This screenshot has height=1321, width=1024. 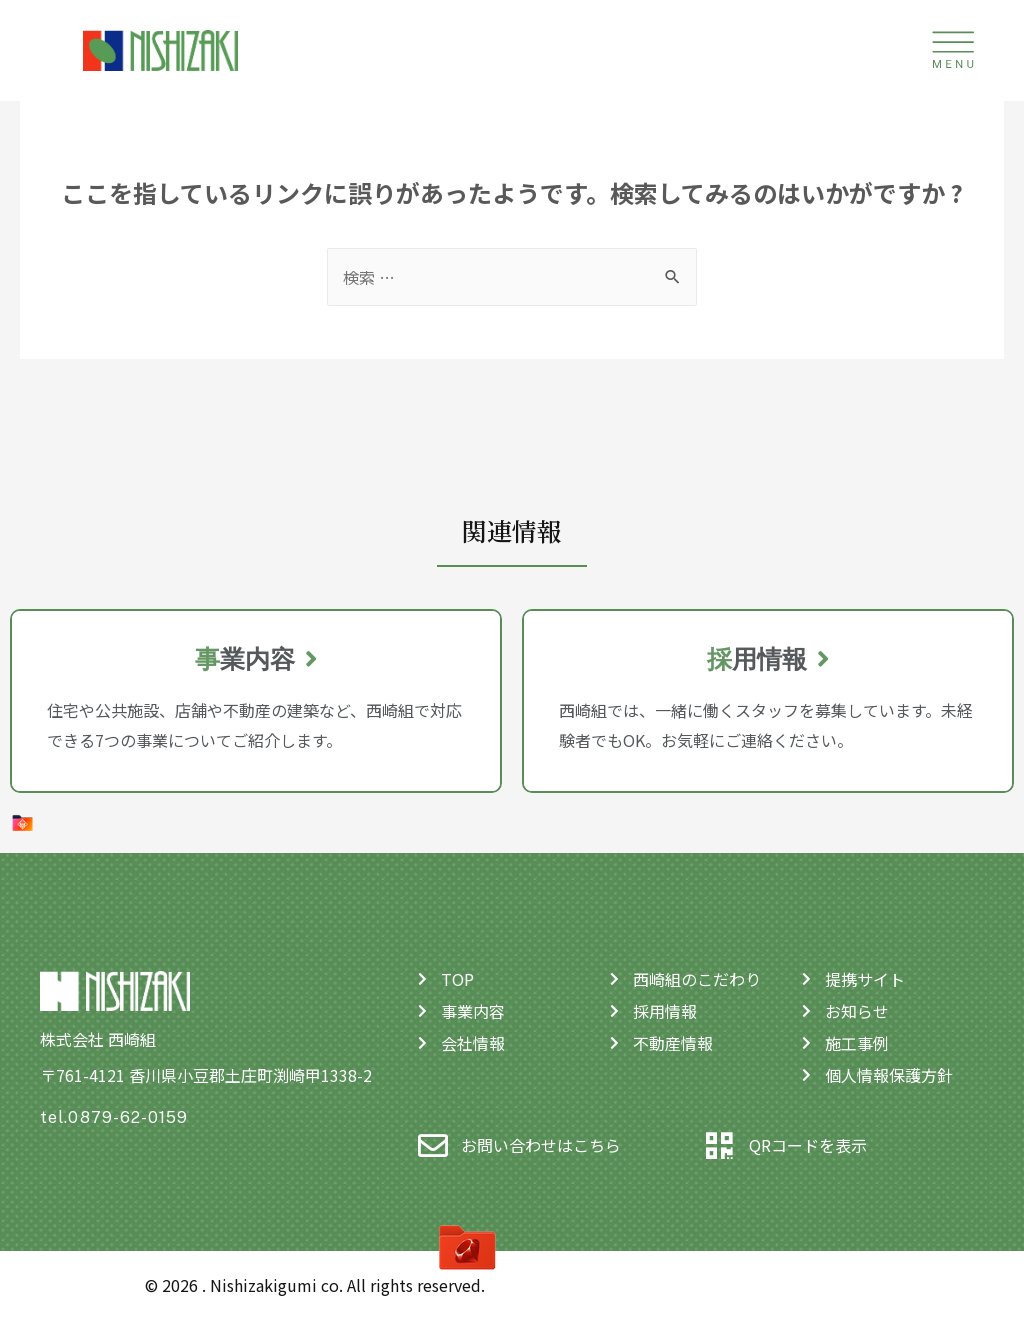 I want to click on open HP Omen gaming software folder, so click(x=22, y=823).